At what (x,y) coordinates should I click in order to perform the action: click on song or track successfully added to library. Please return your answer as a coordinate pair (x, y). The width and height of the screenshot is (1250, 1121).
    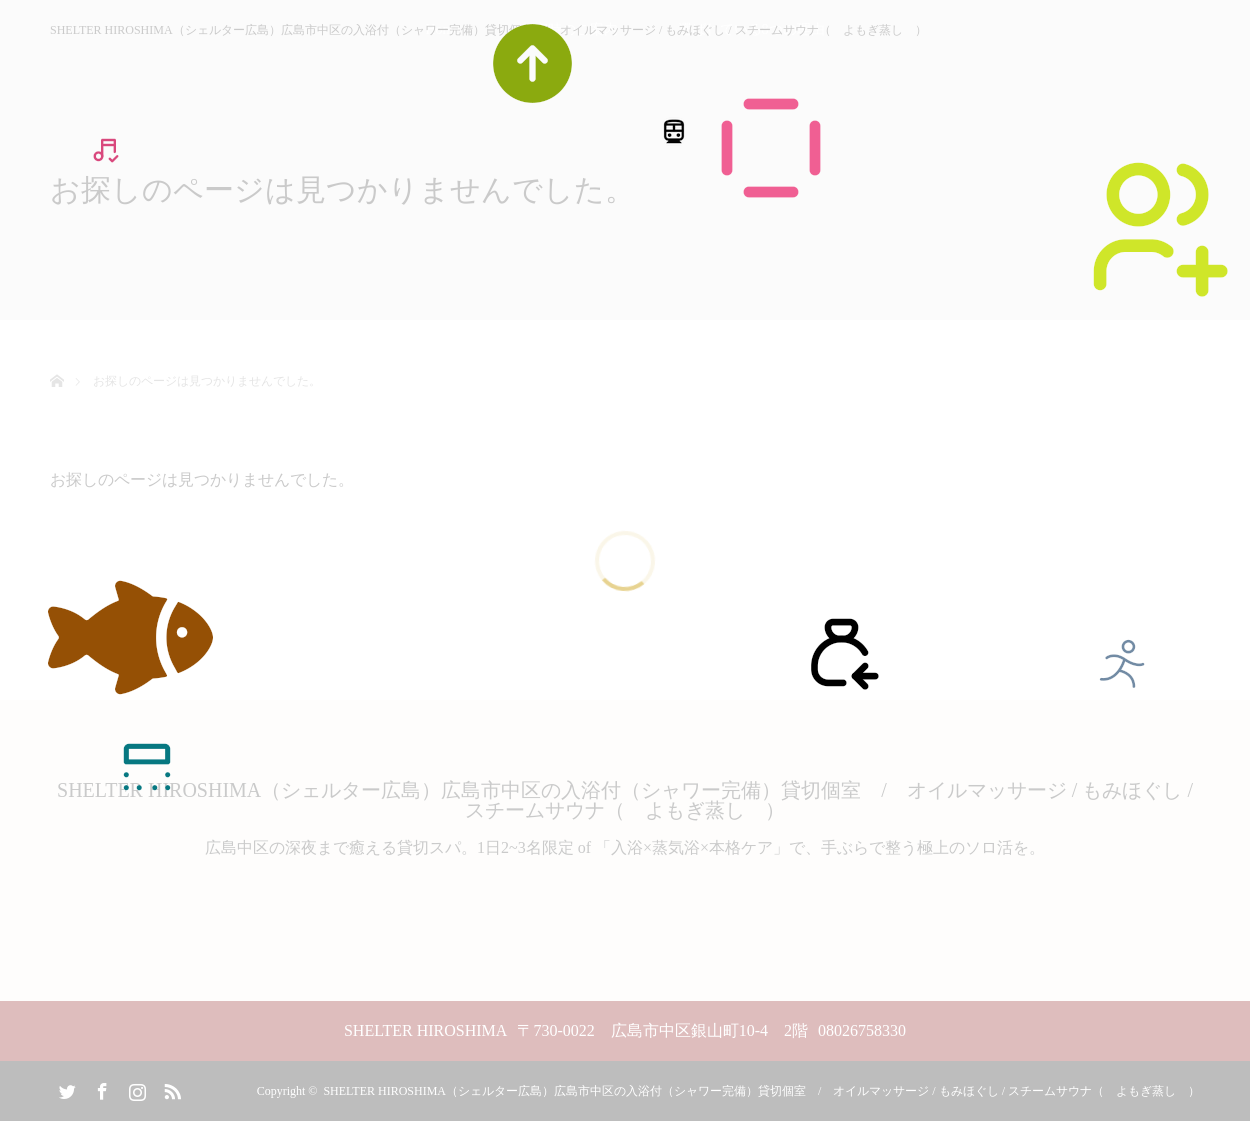
    Looking at the image, I should click on (106, 150).